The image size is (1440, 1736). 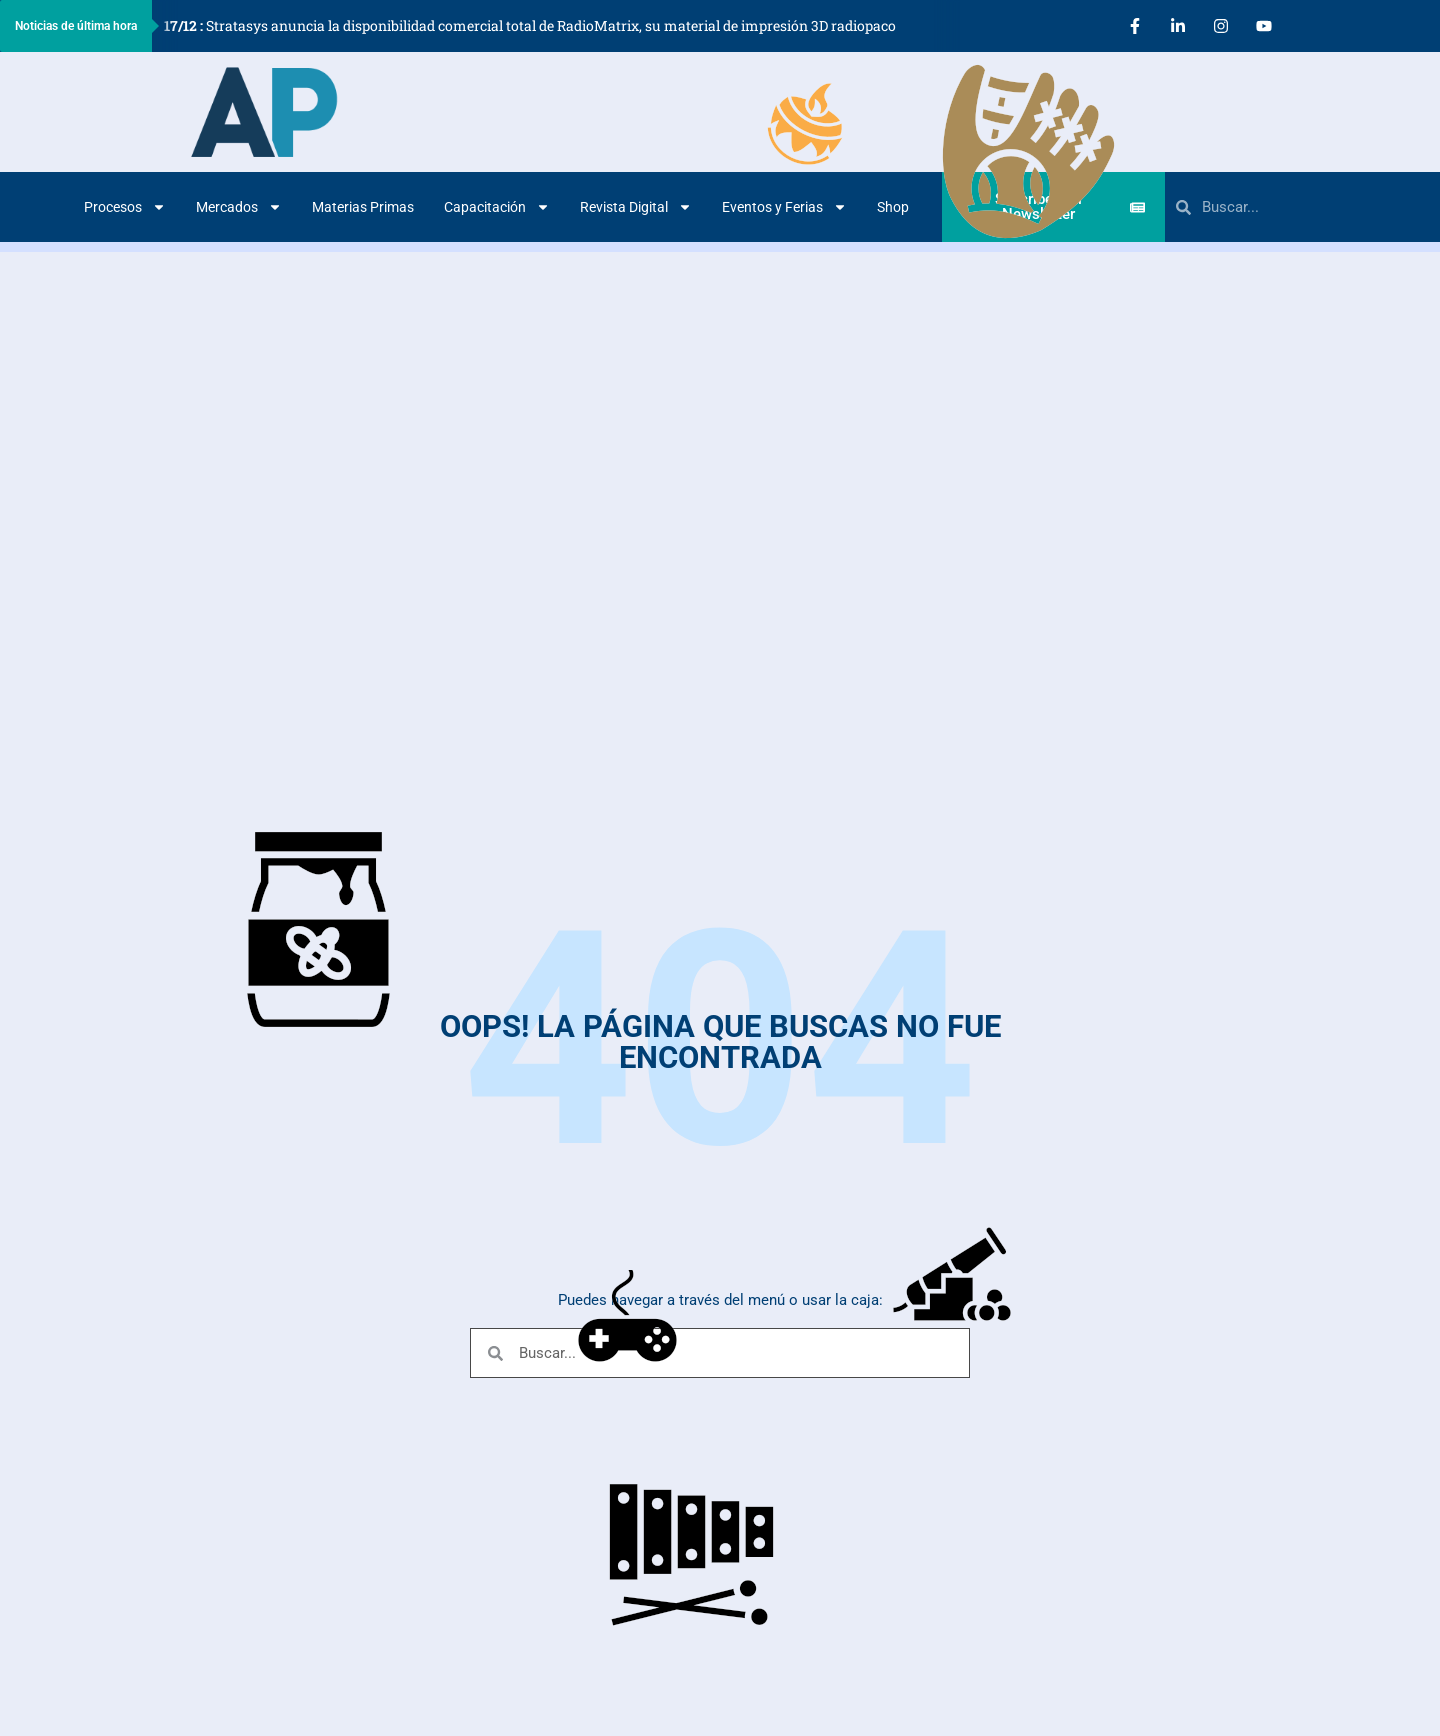 I want to click on access music or sound settings, so click(x=691, y=1554).